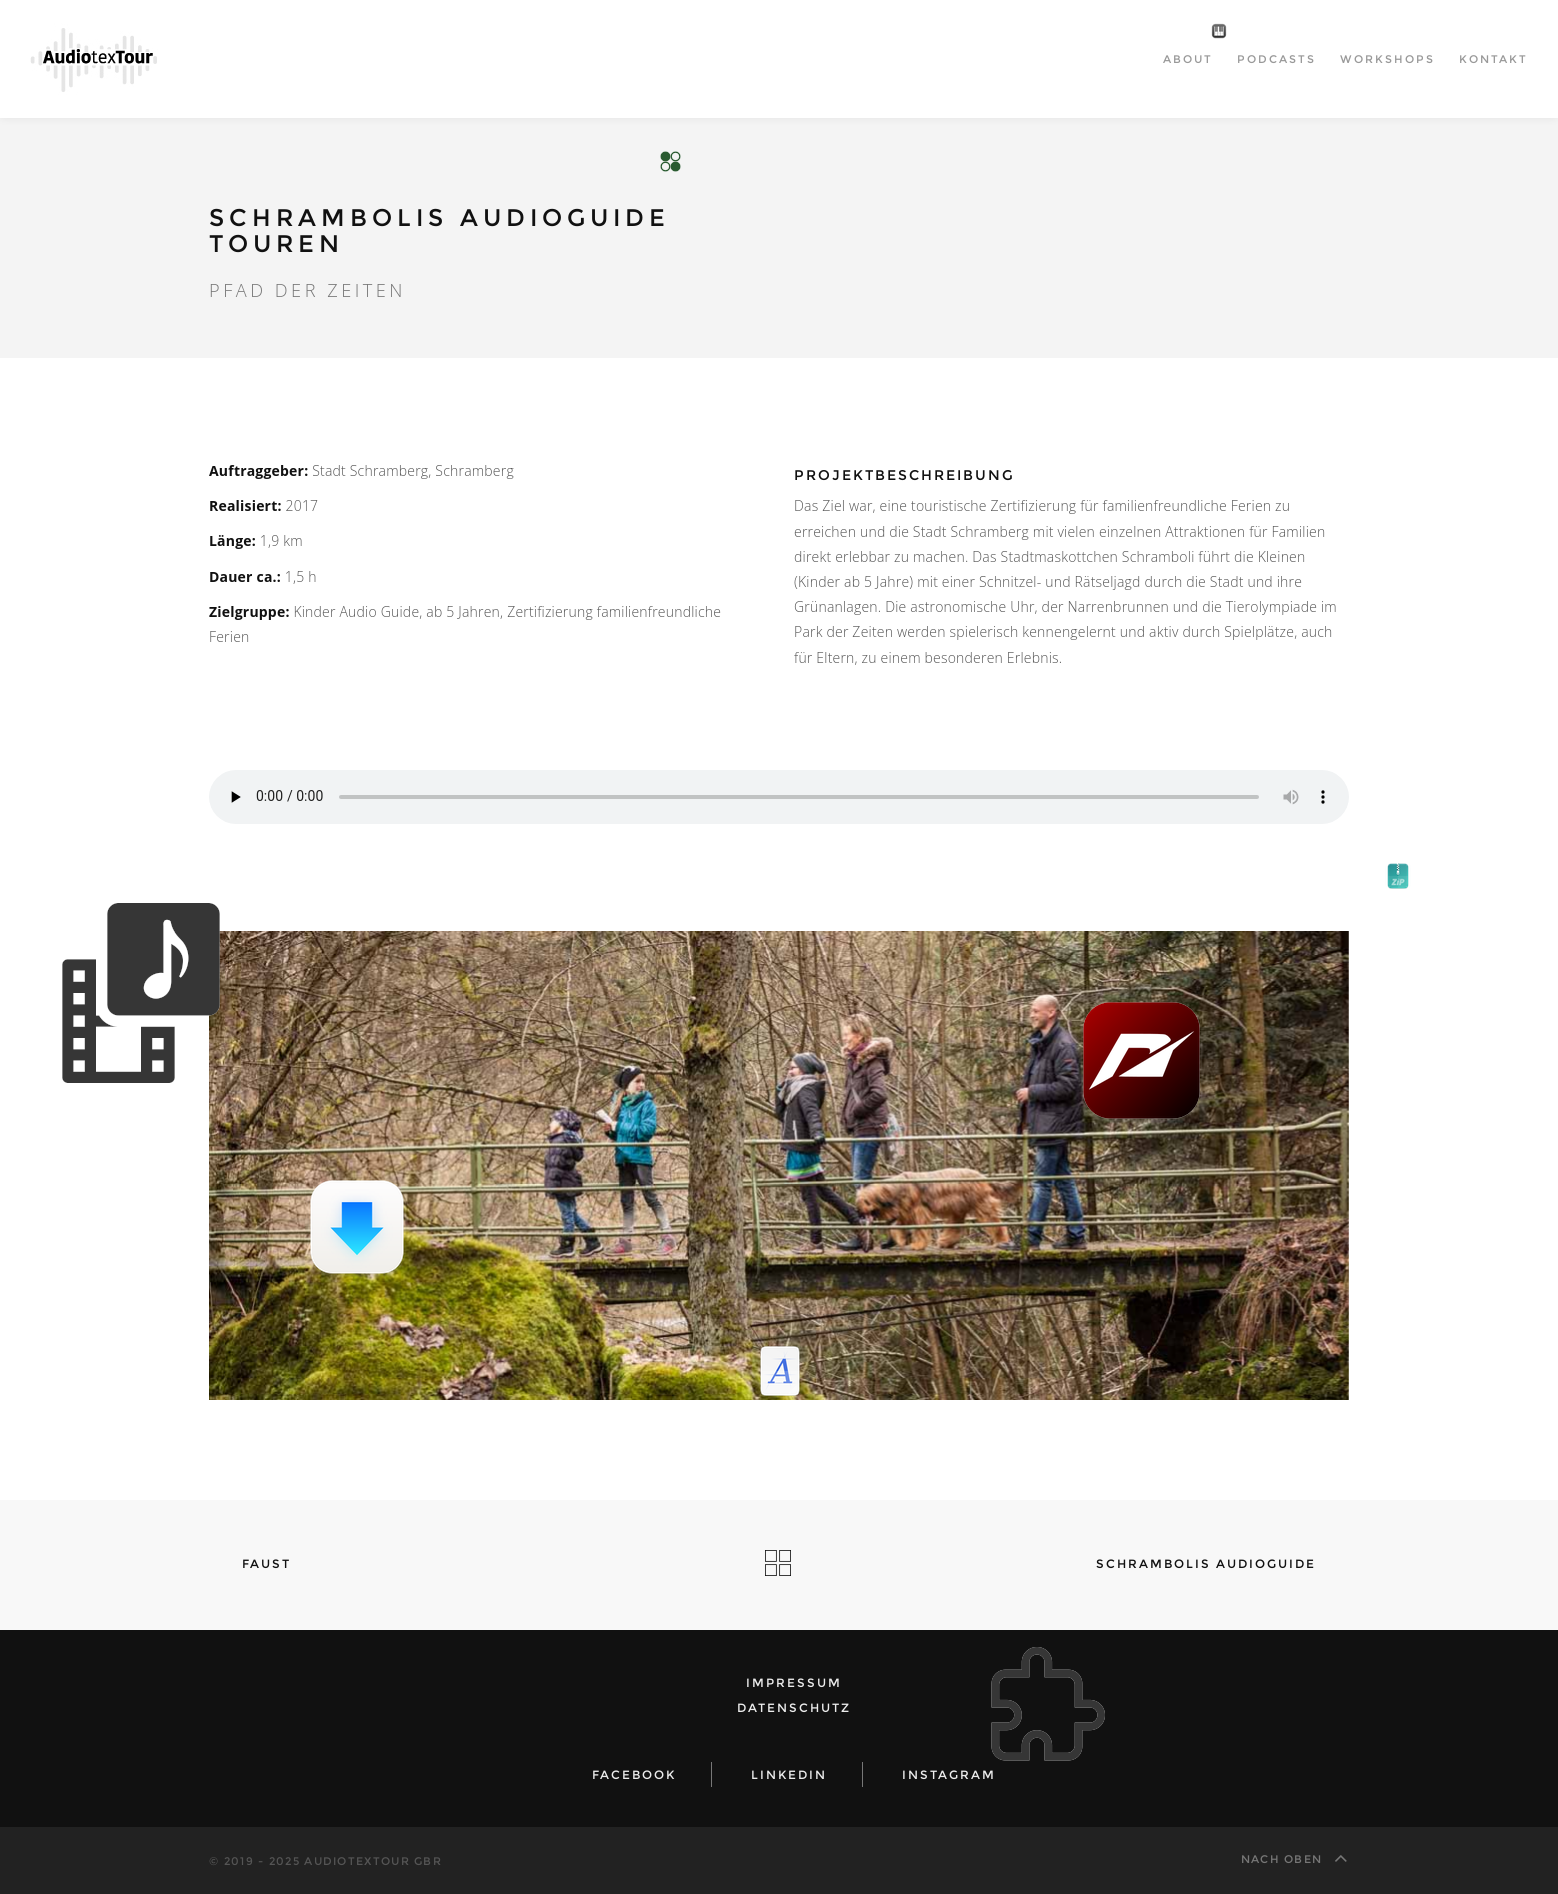 The width and height of the screenshot is (1558, 1894). Describe the element at coordinates (1044, 1707) in the screenshot. I see `manage browser extensions` at that location.